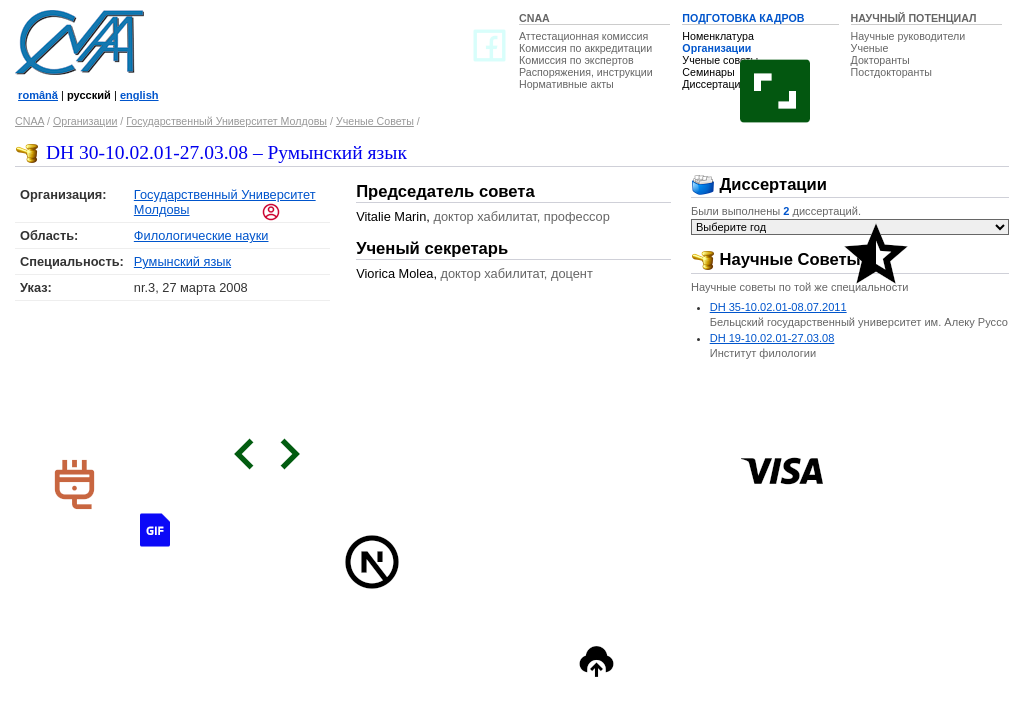  Describe the element at coordinates (876, 255) in the screenshot. I see `indicates a partial rating or half-star score` at that location.